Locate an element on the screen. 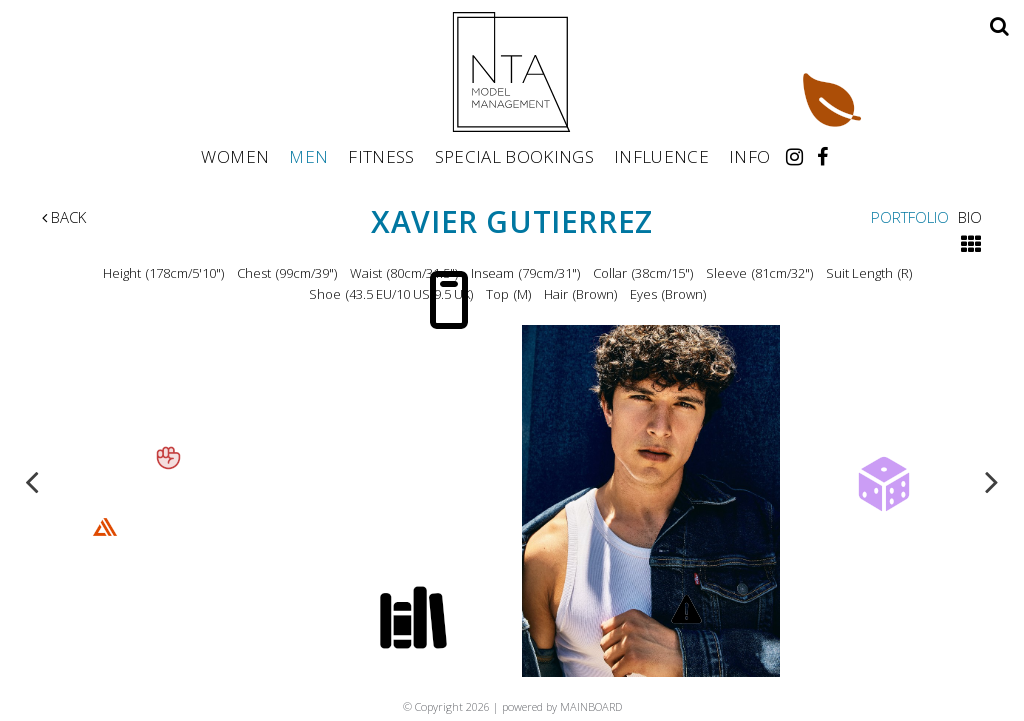 This screenshot has width=1024, height=721. indicates a warning or caution state is located at coordinates (687, 609).